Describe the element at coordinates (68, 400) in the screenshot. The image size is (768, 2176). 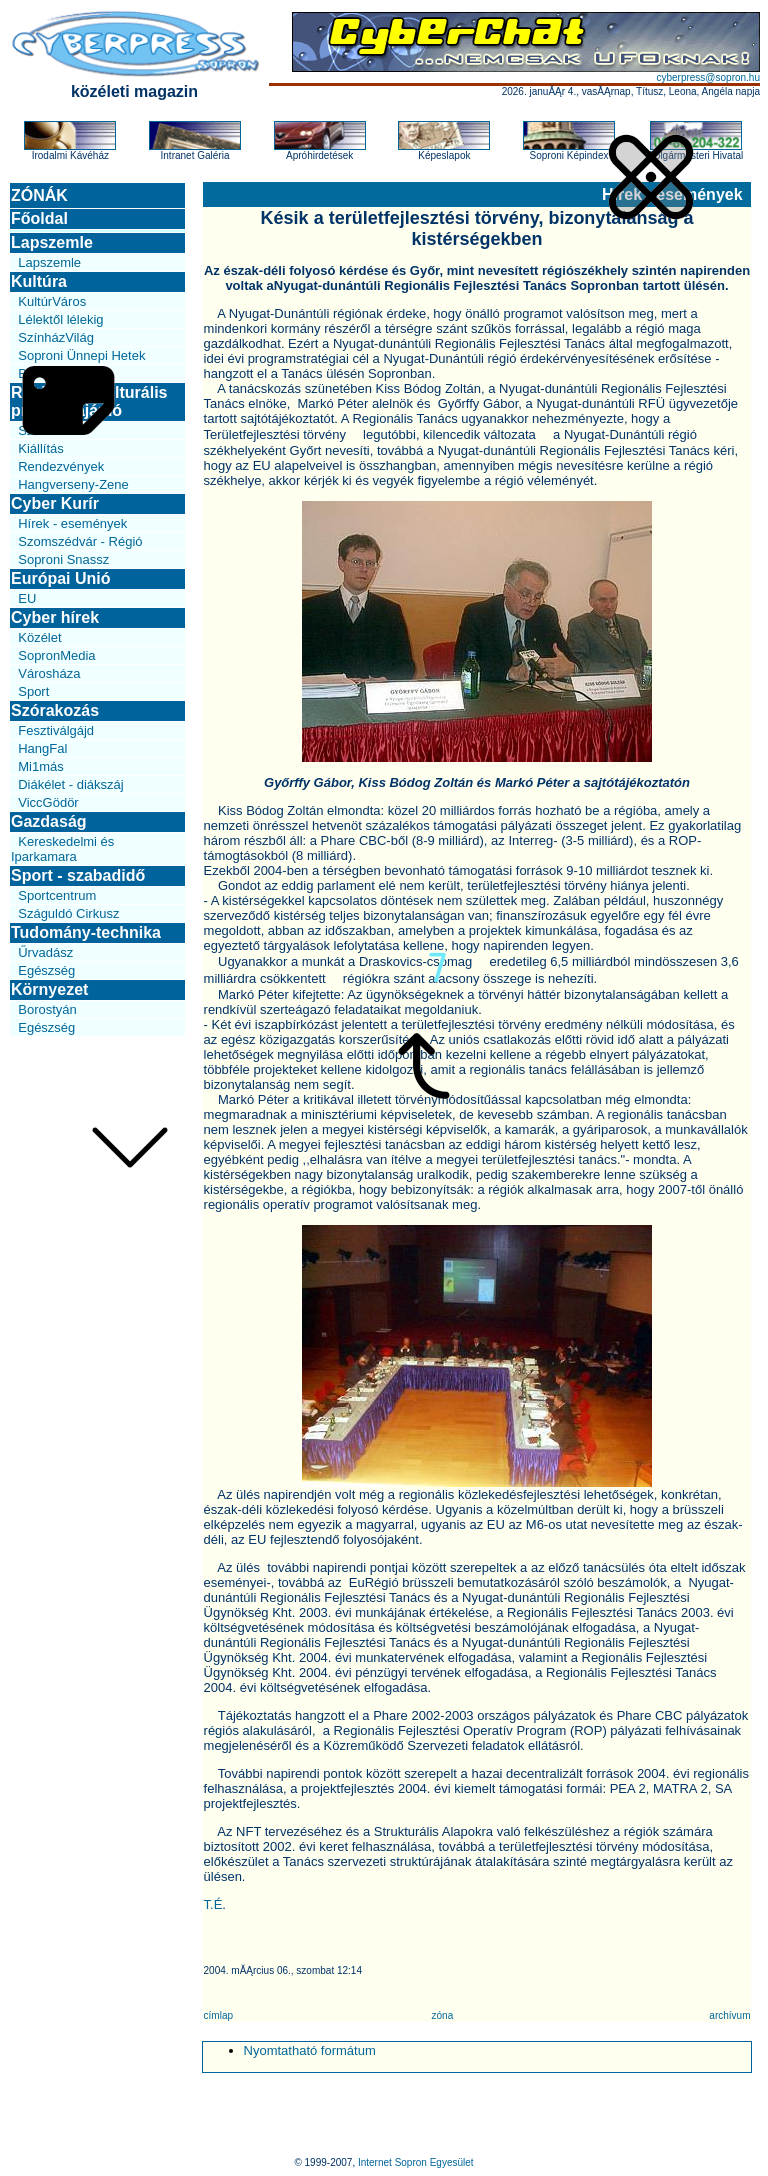
I see `indicates tarp or cover item` at that location.